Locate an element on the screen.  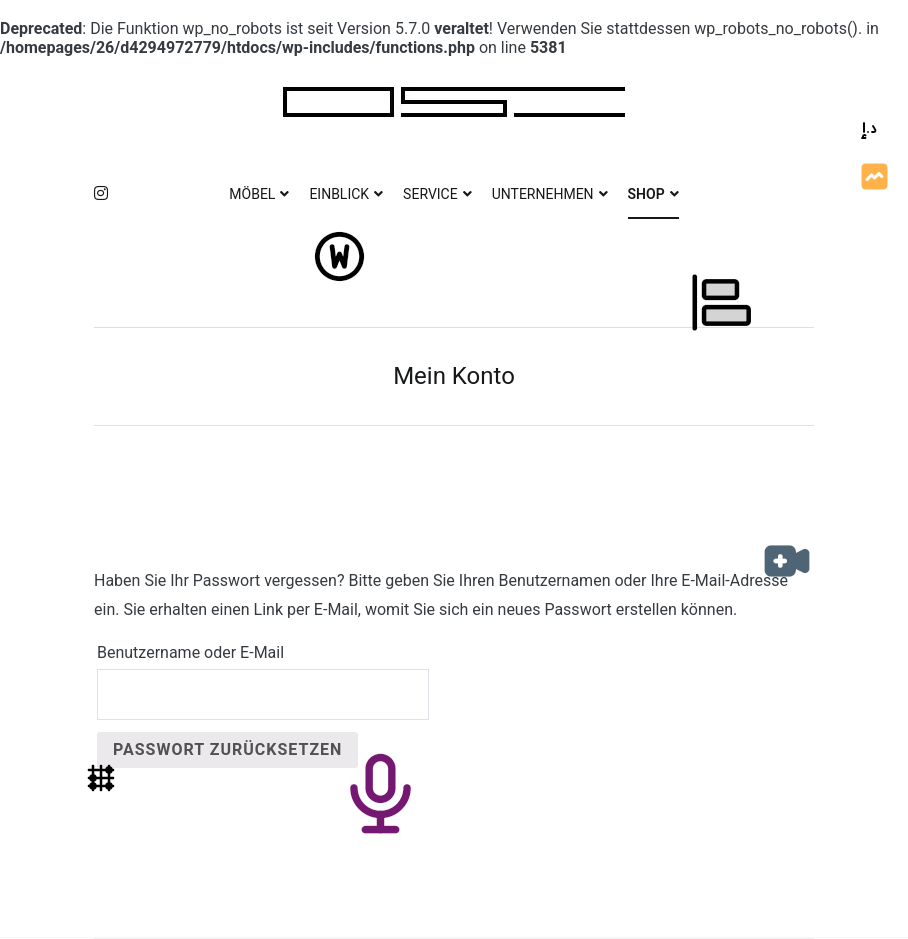
view data grid or chart visualization is located at coordinates (101, 778).